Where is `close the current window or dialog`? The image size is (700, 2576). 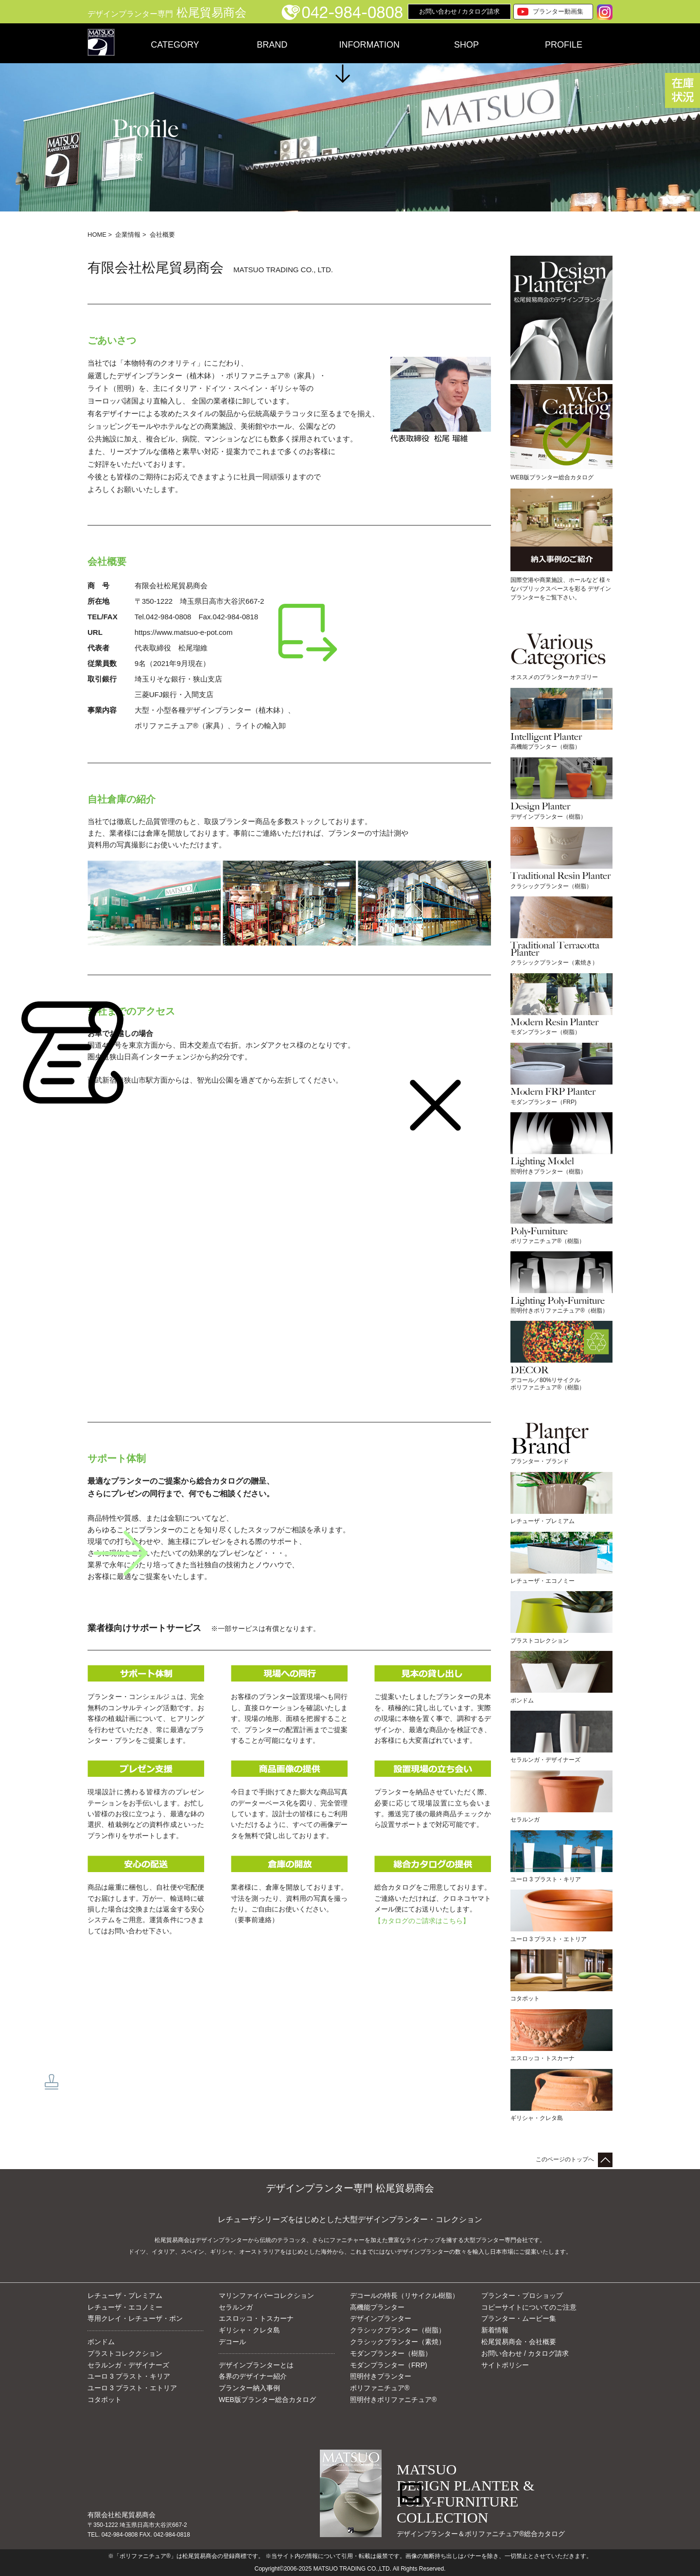 close the current window or dialog is located at coordinates (435, 1105).